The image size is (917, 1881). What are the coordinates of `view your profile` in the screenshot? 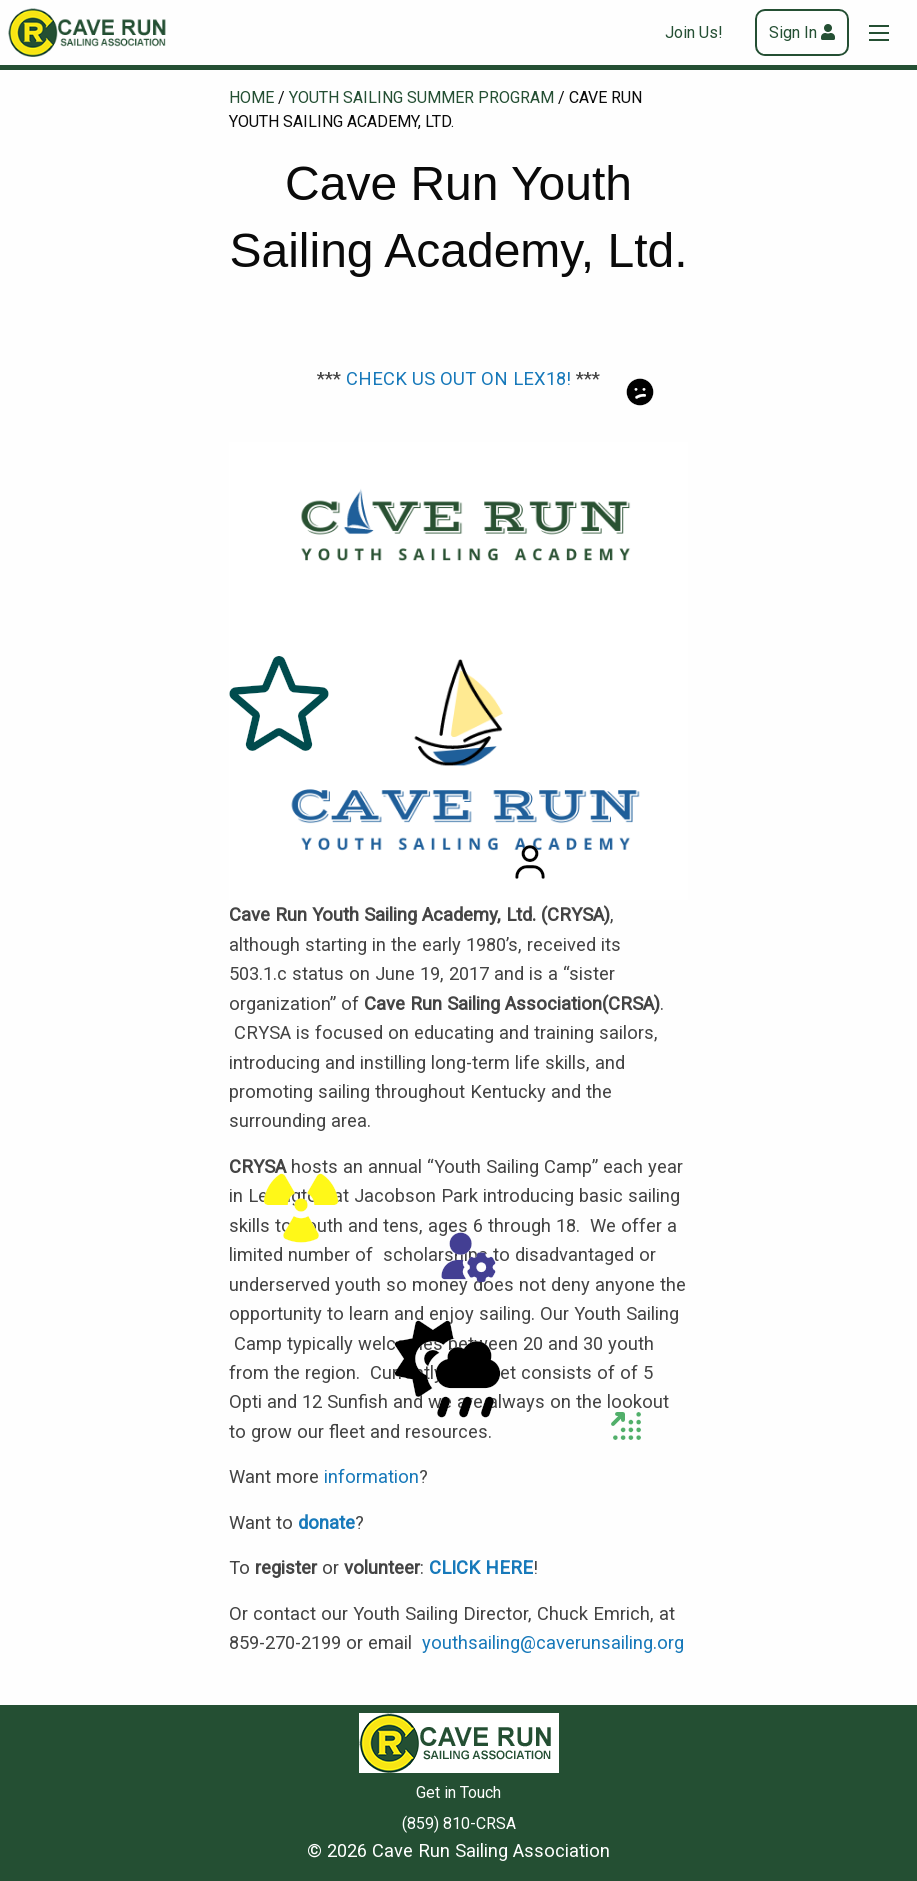 It's located at (530, 862).